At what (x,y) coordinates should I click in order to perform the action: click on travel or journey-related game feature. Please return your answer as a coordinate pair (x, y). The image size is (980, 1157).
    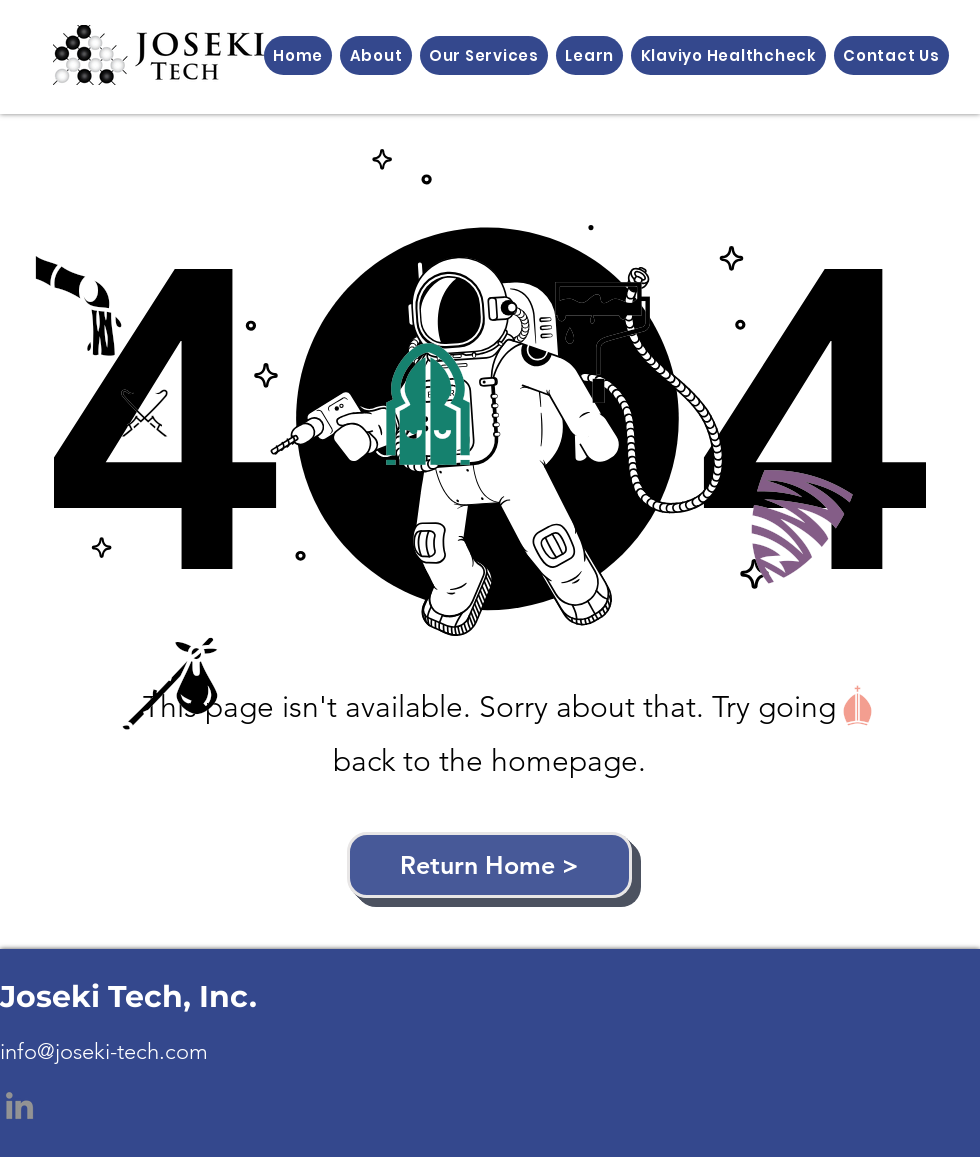
    Looking at the image, I should click on (168, 682).